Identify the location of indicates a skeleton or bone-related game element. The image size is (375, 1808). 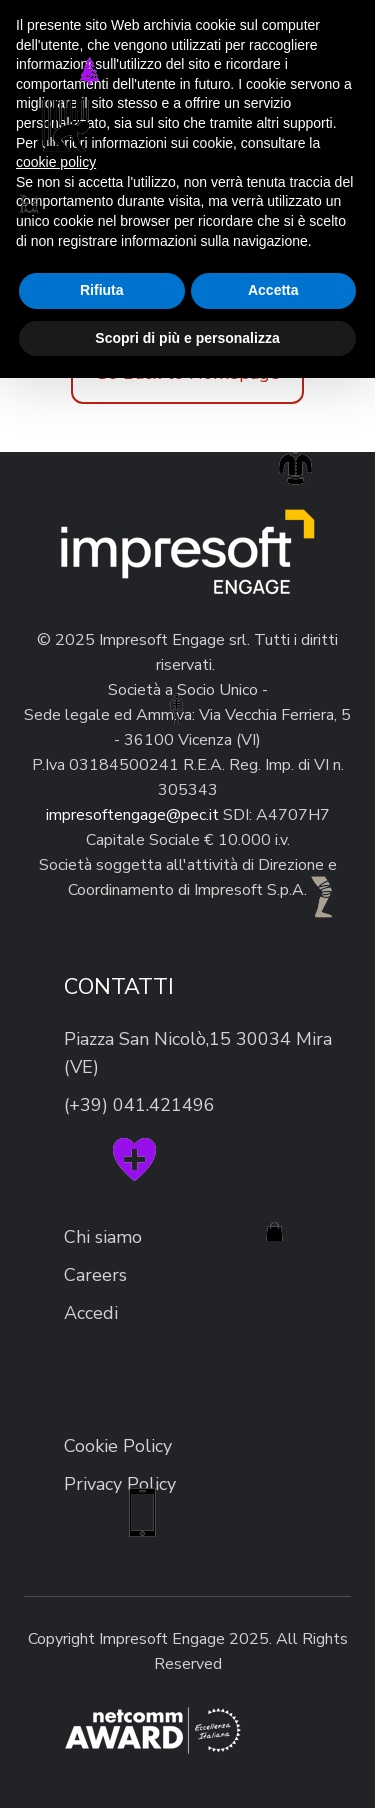
(176, 708).